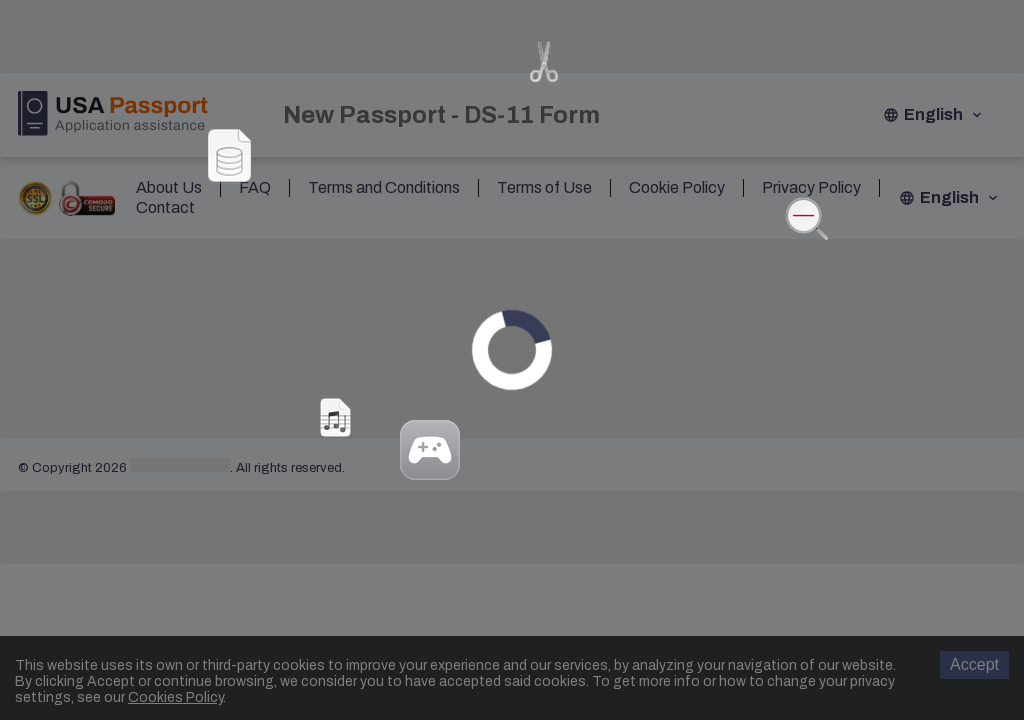 The image size is (1024, 720). I want to click on access games settings or preferences, so click(430, 451).